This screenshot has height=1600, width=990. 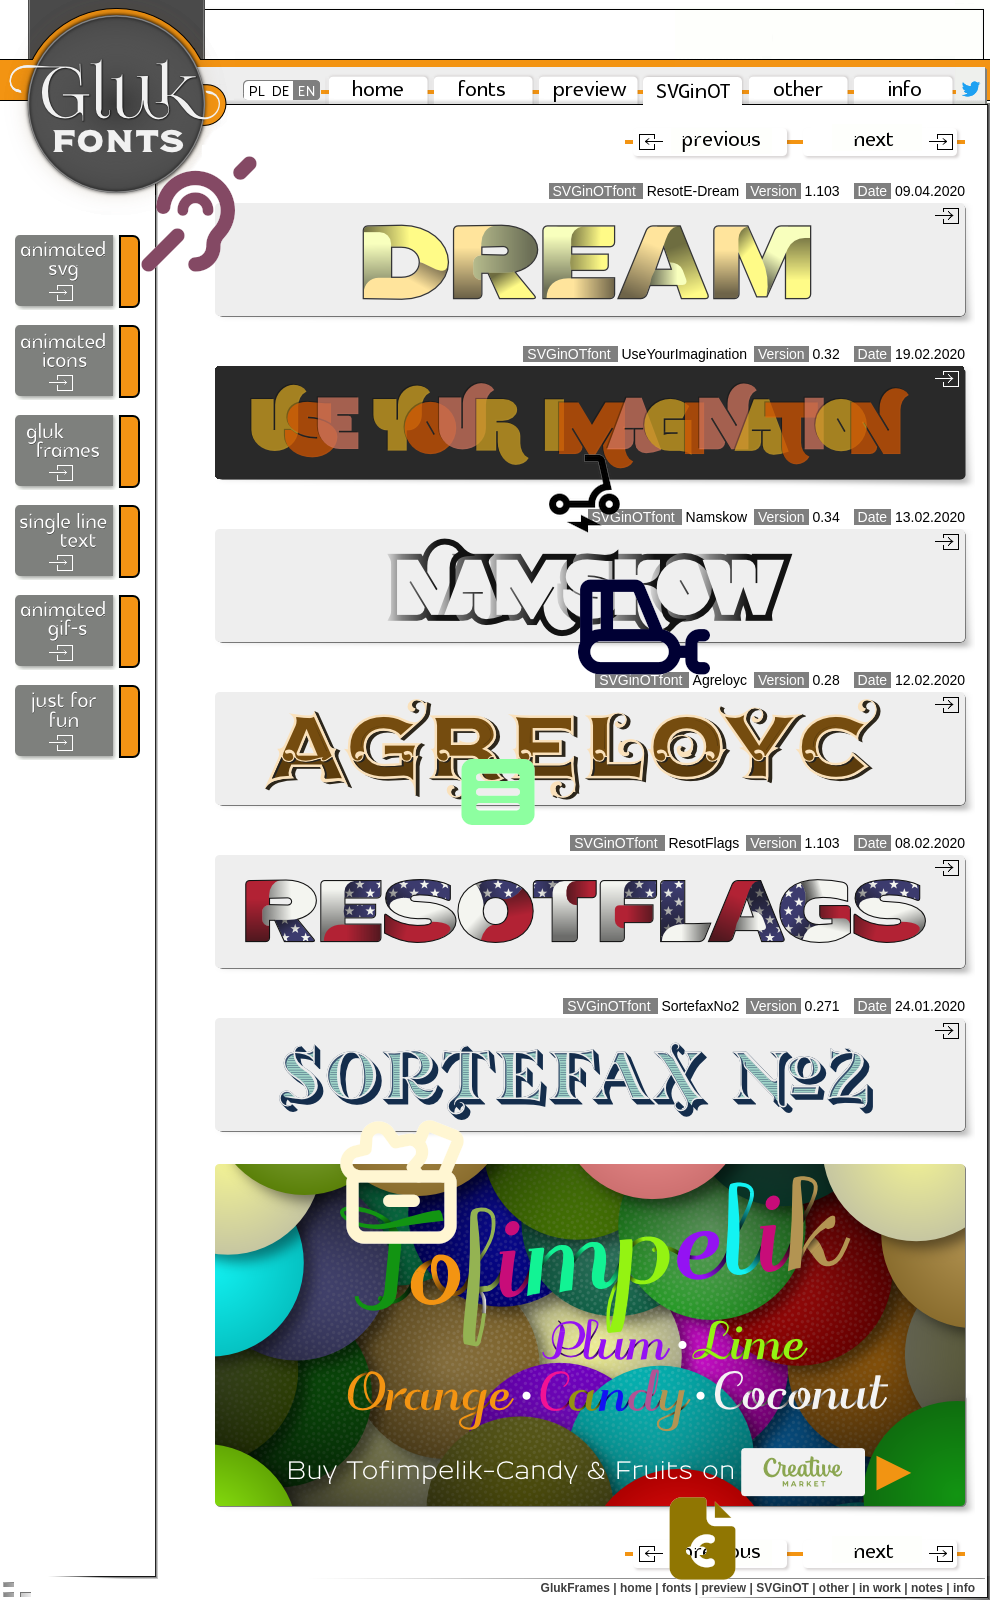 What do you see at coordinates (644, 627) in the screenshot?
I see `construction or building project category` at bounding box center [644, 627].